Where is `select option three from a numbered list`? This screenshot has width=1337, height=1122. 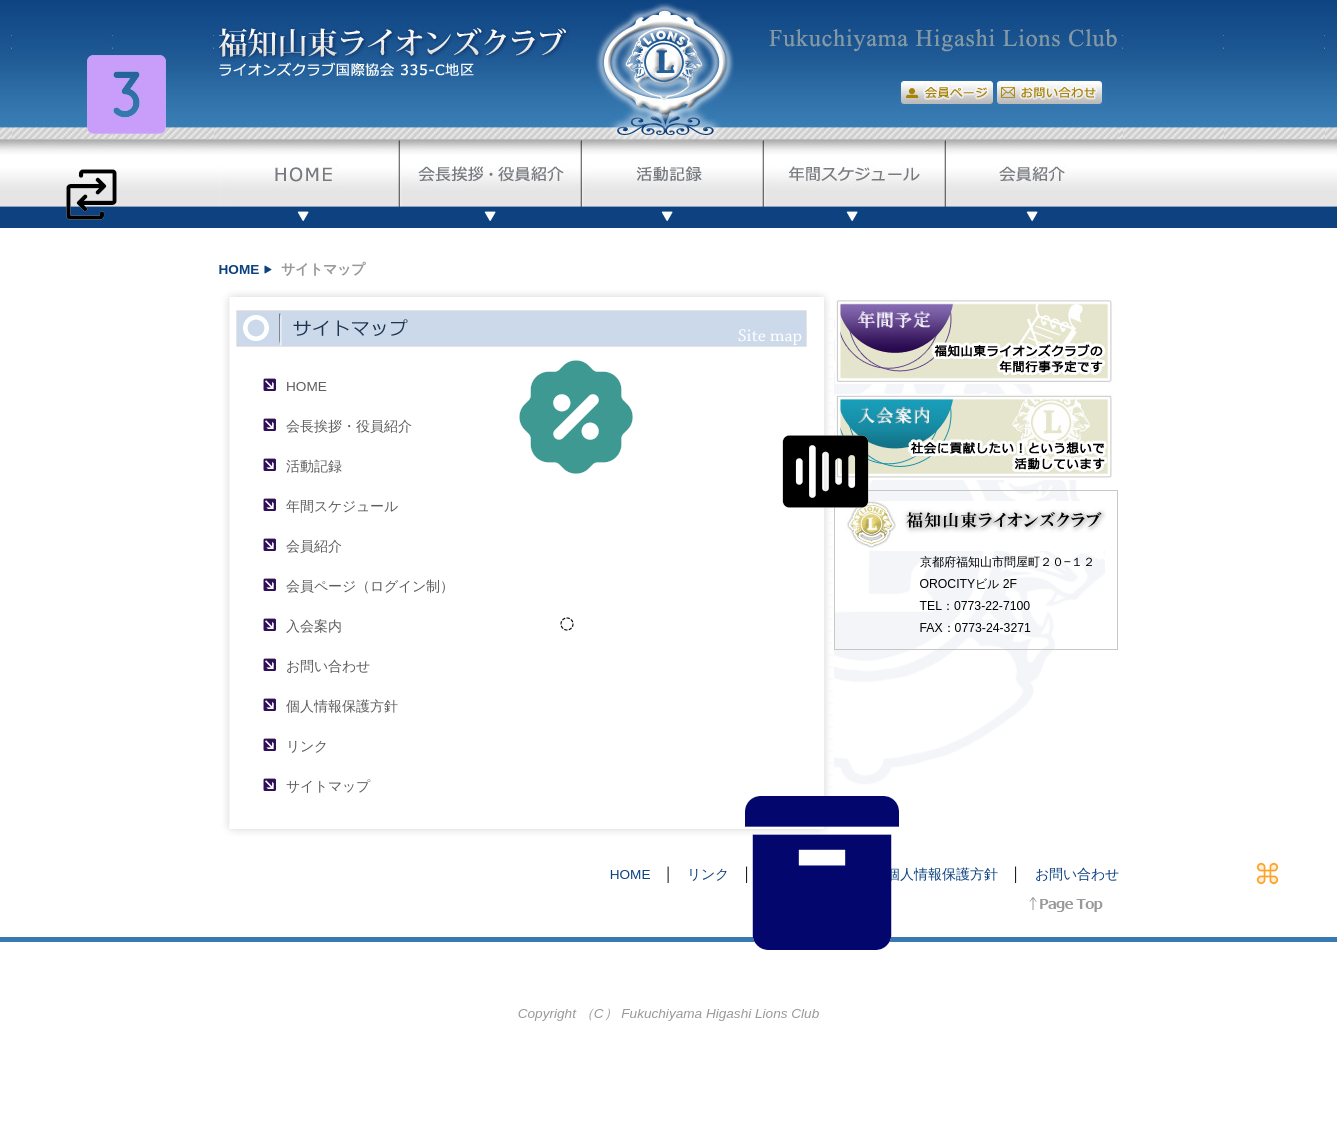 select option three from a numbered list is located at coordinates (126, 94).